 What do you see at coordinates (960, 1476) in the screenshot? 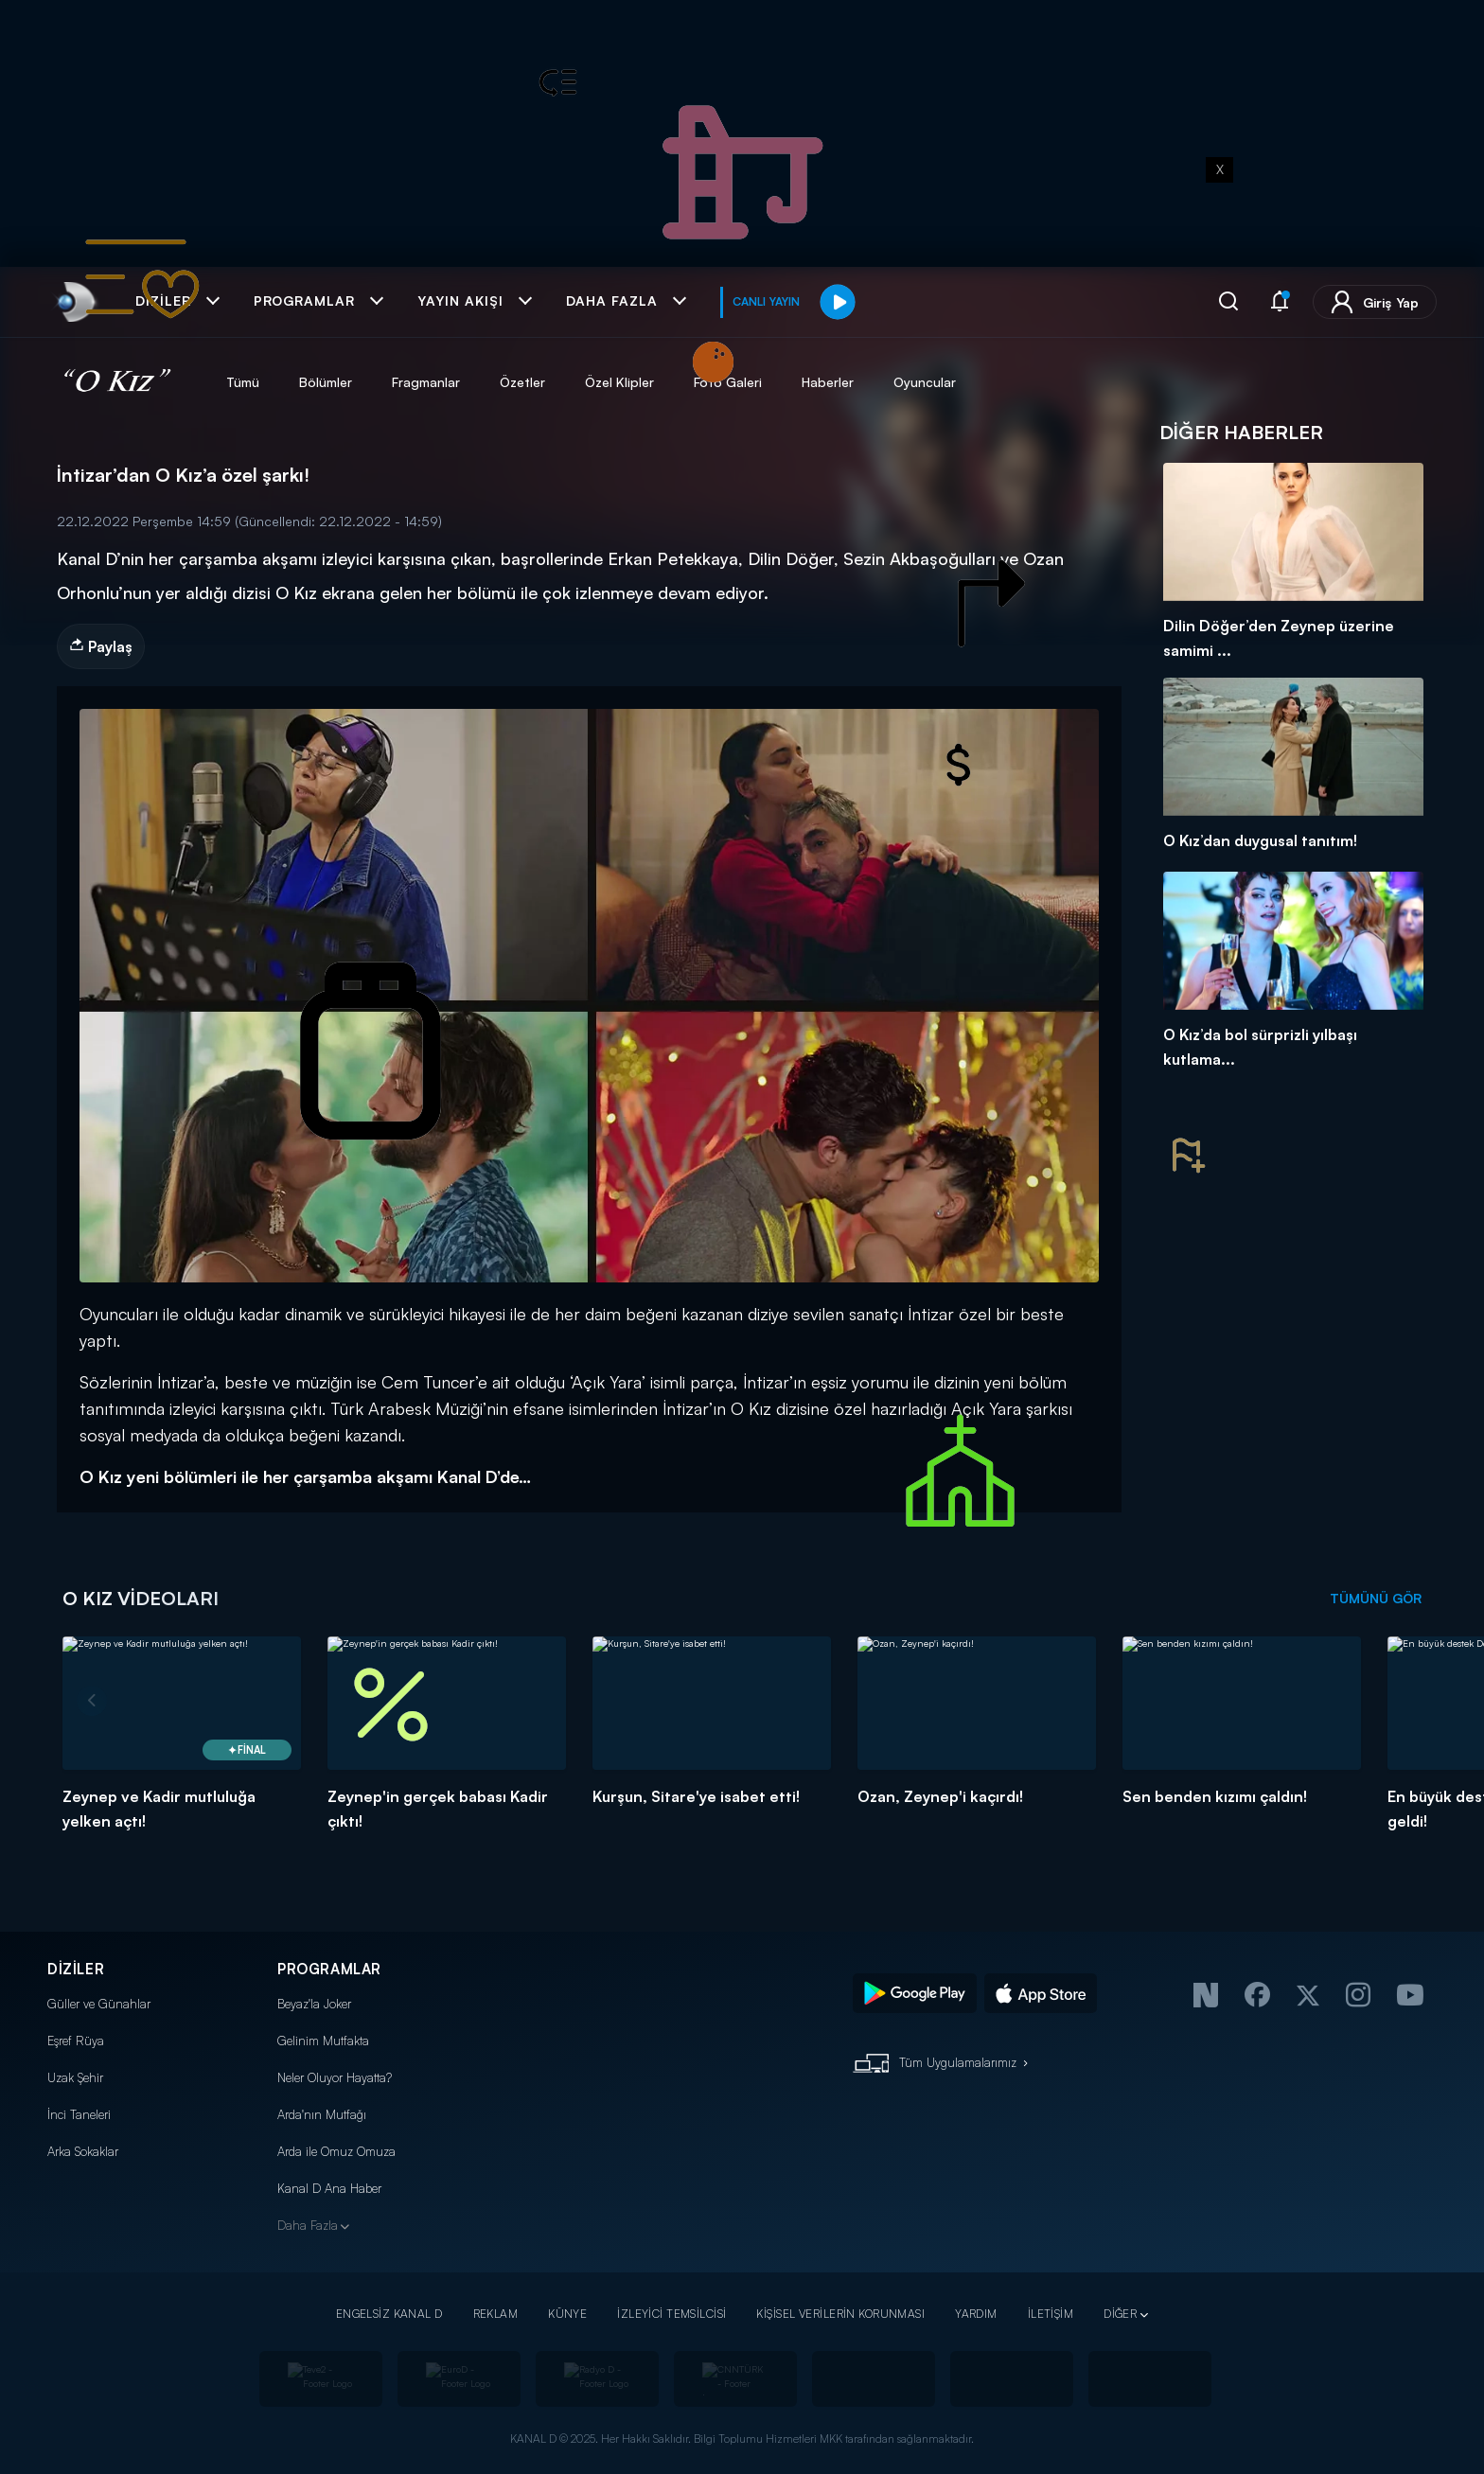
I see `indicates a nearby church or place of worship` at bounding box center [960, 1476].